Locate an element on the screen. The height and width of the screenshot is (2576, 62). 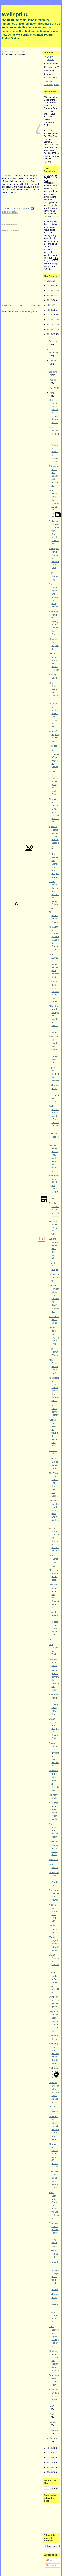
view text document or note is located at coordinates (58, 514).